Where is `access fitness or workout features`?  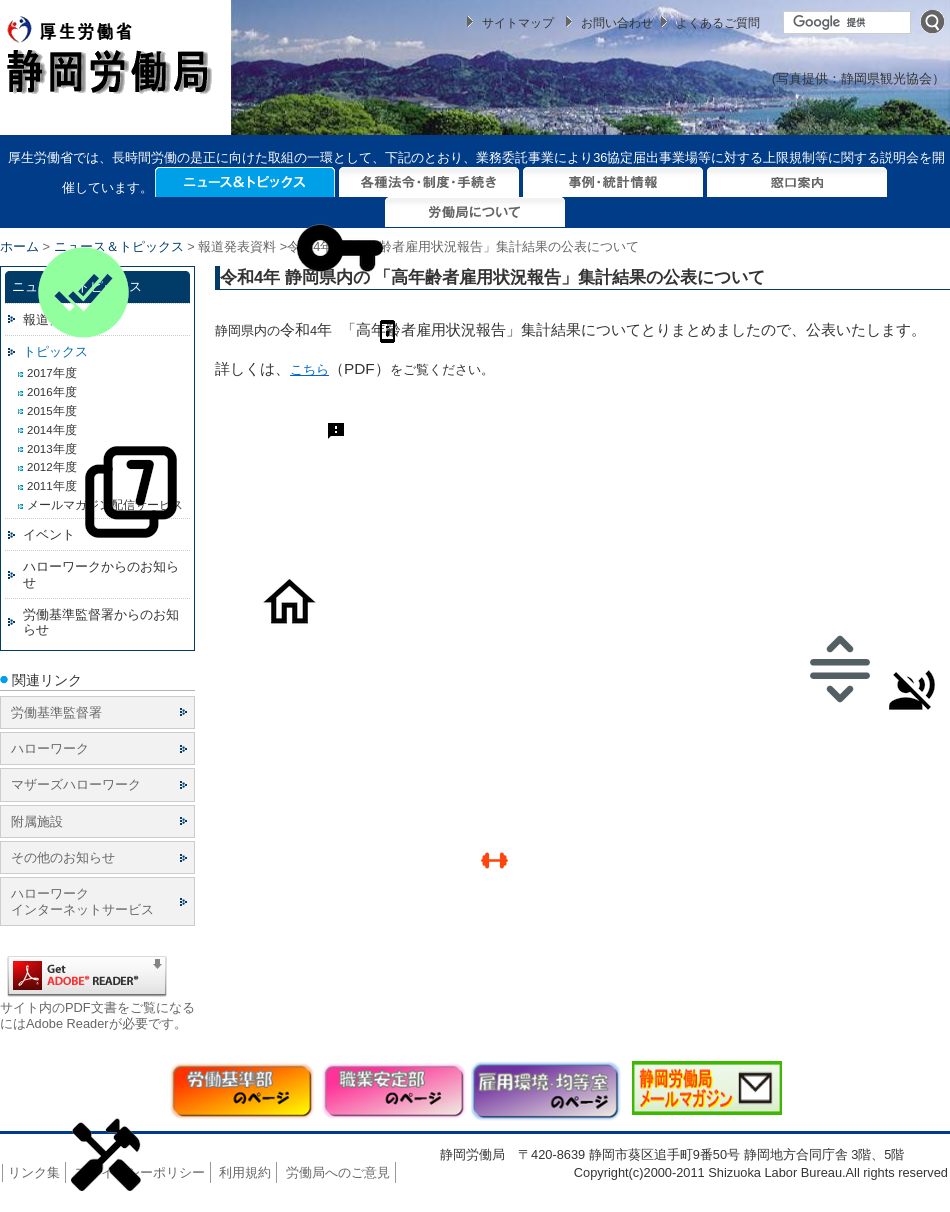 access fitness or workout features is located at coordinates (494, 860).